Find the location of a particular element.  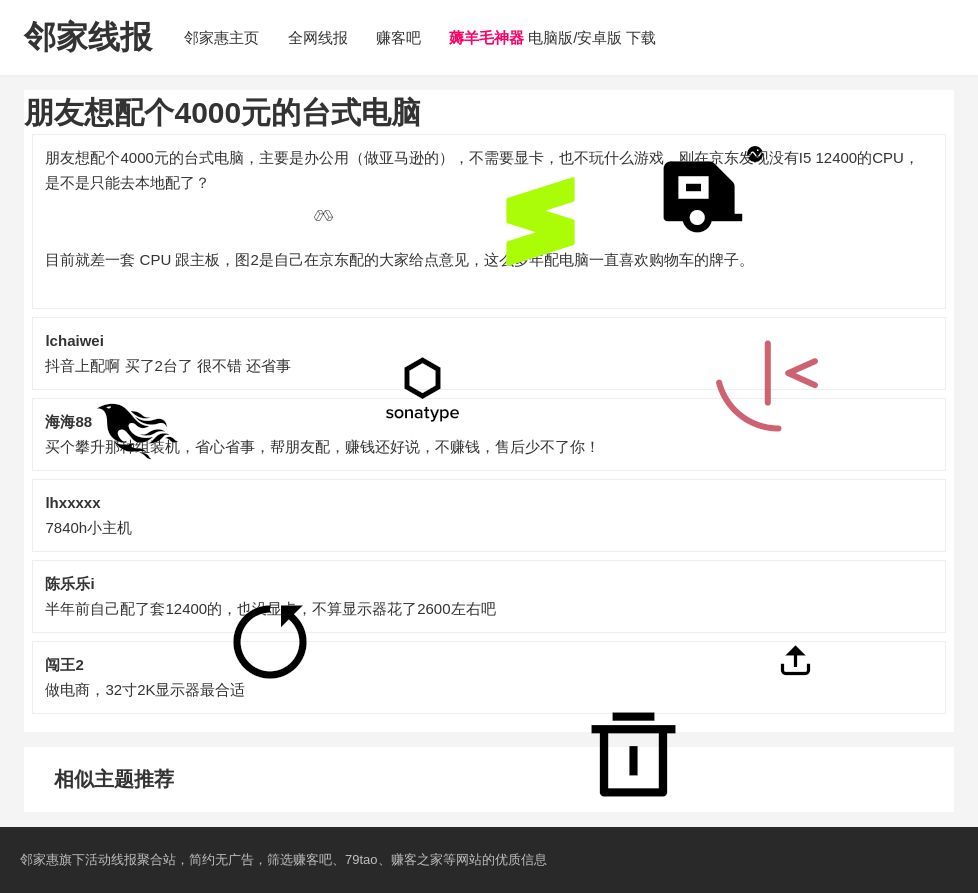

reset to previous state is located at coordinates (270, 642).